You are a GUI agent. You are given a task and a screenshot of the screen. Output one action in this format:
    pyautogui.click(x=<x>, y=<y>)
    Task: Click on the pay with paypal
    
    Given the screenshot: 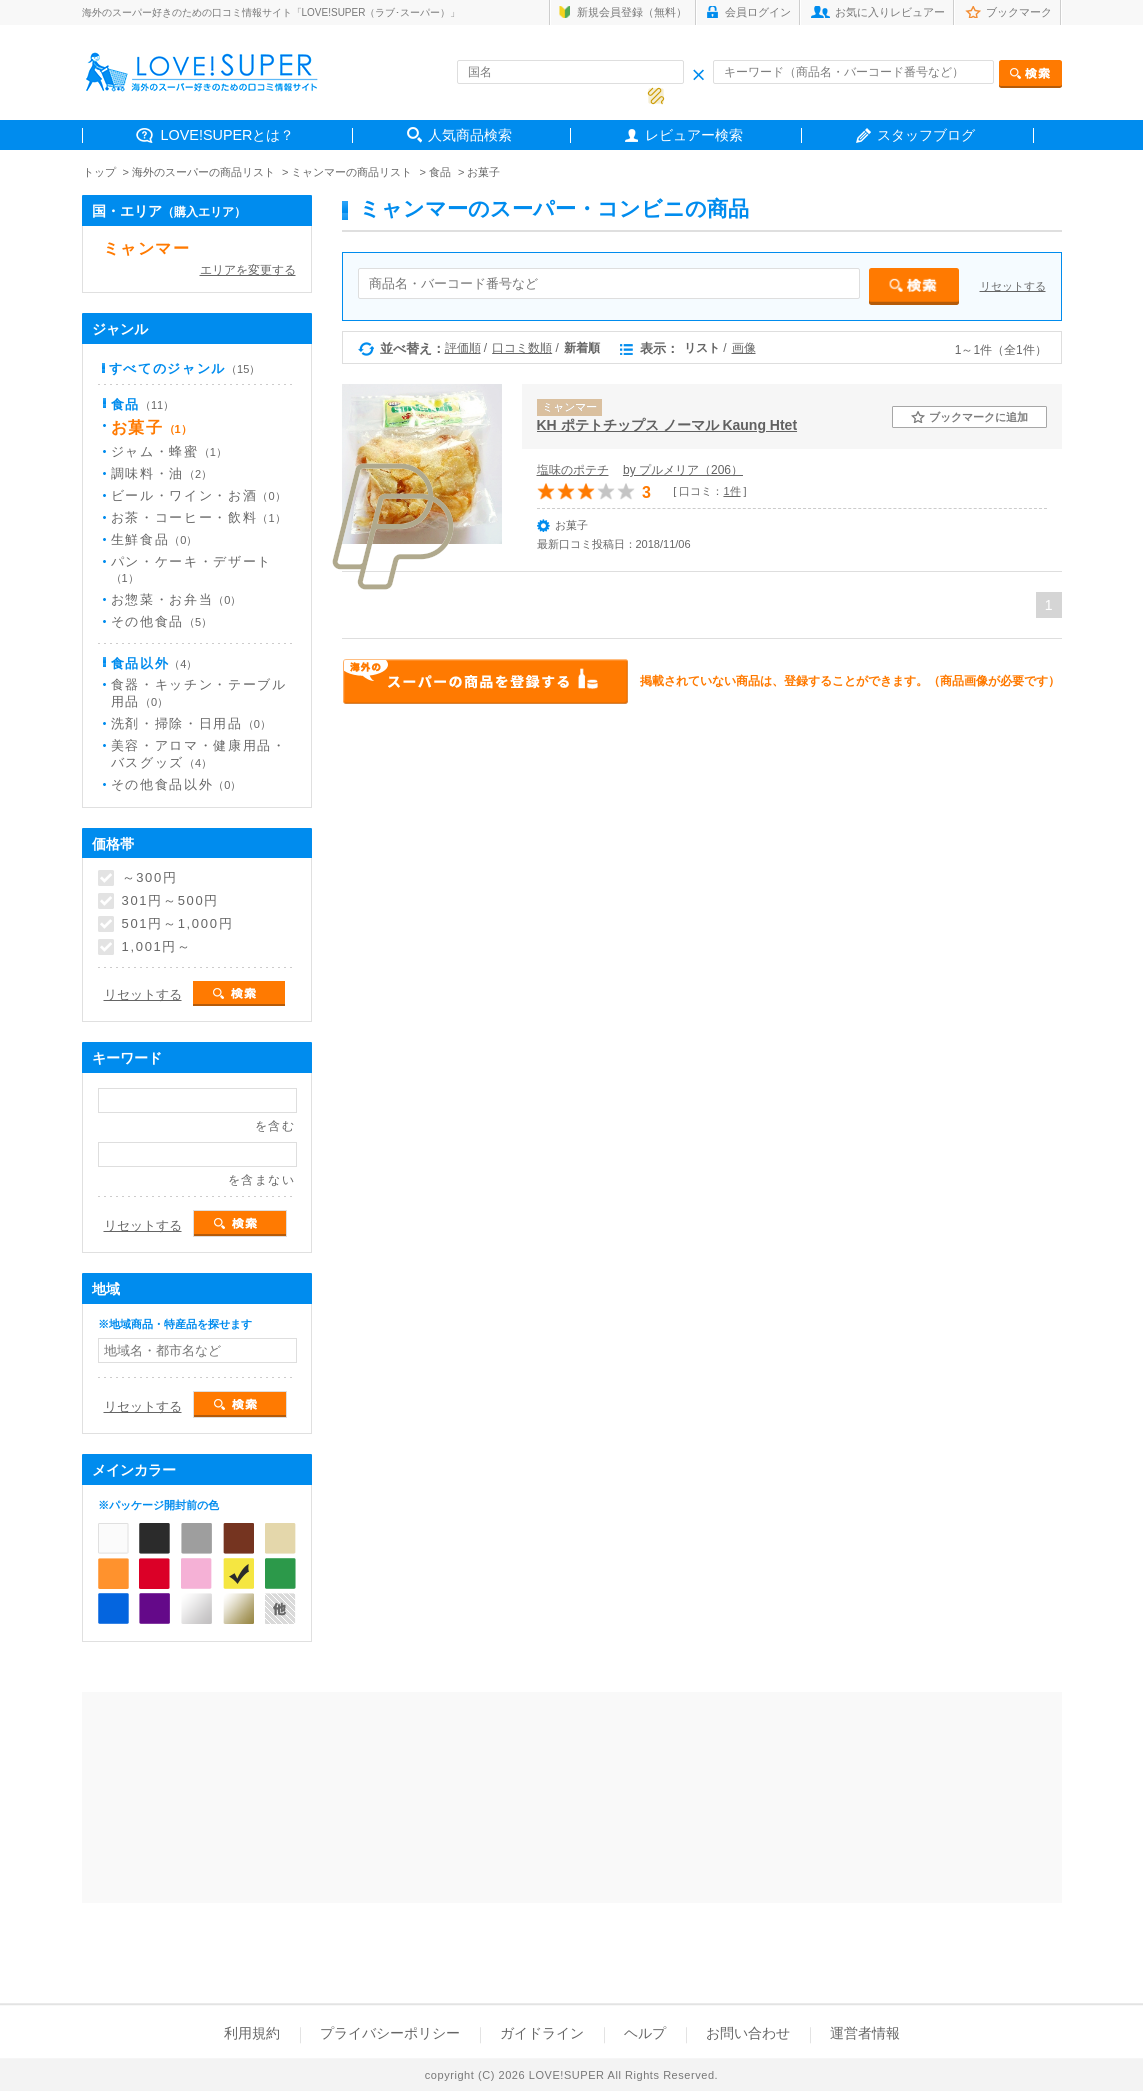 What is the action you would take?
    pyautogui.click(x=390, y=526)
    